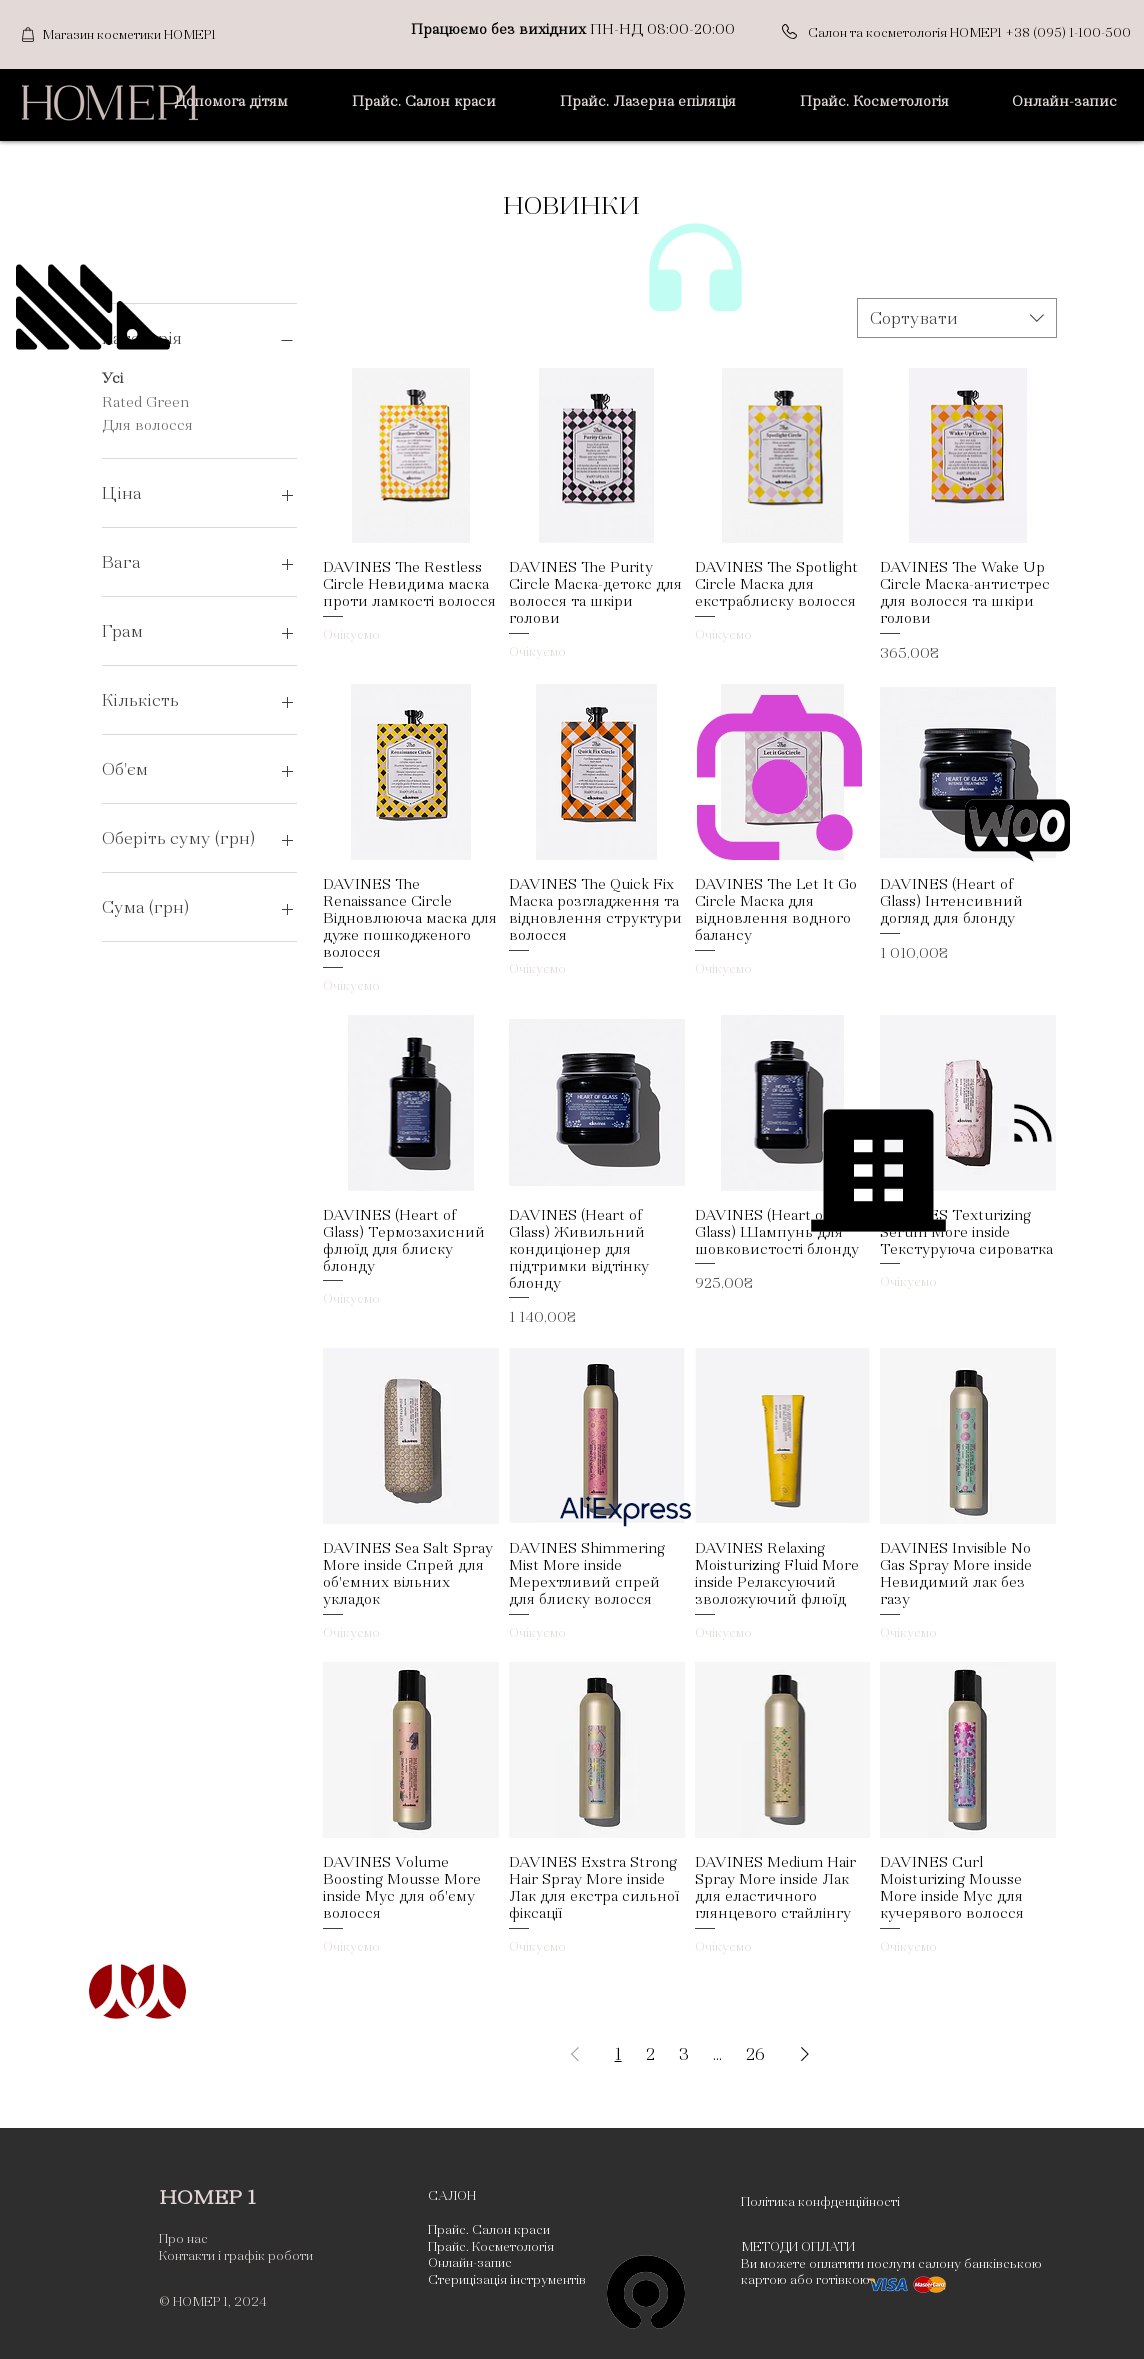  Describe the element at coordinates (625, 1510) in the screenshot. I see `open the AliExpress shopping app` at that location.